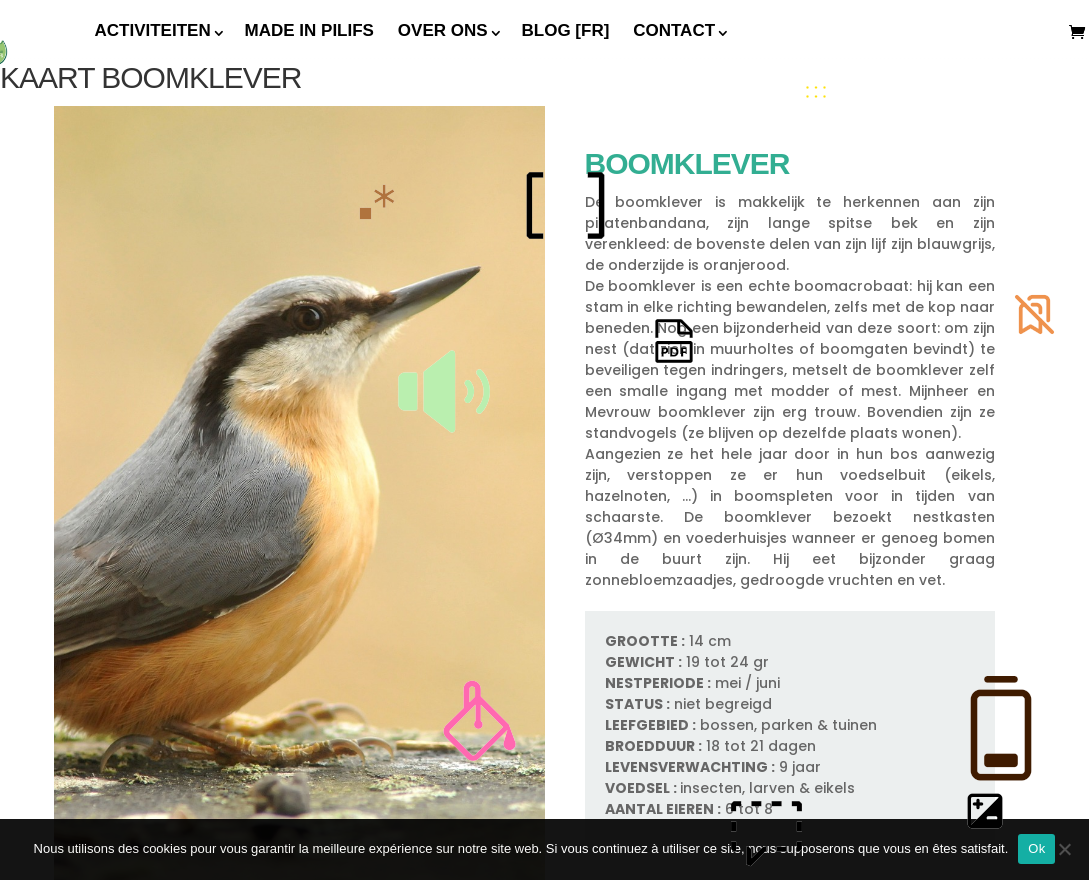  Describe the element at coordinates (478, 721) in the screenshot. I see `change theme or color settings` at that location.